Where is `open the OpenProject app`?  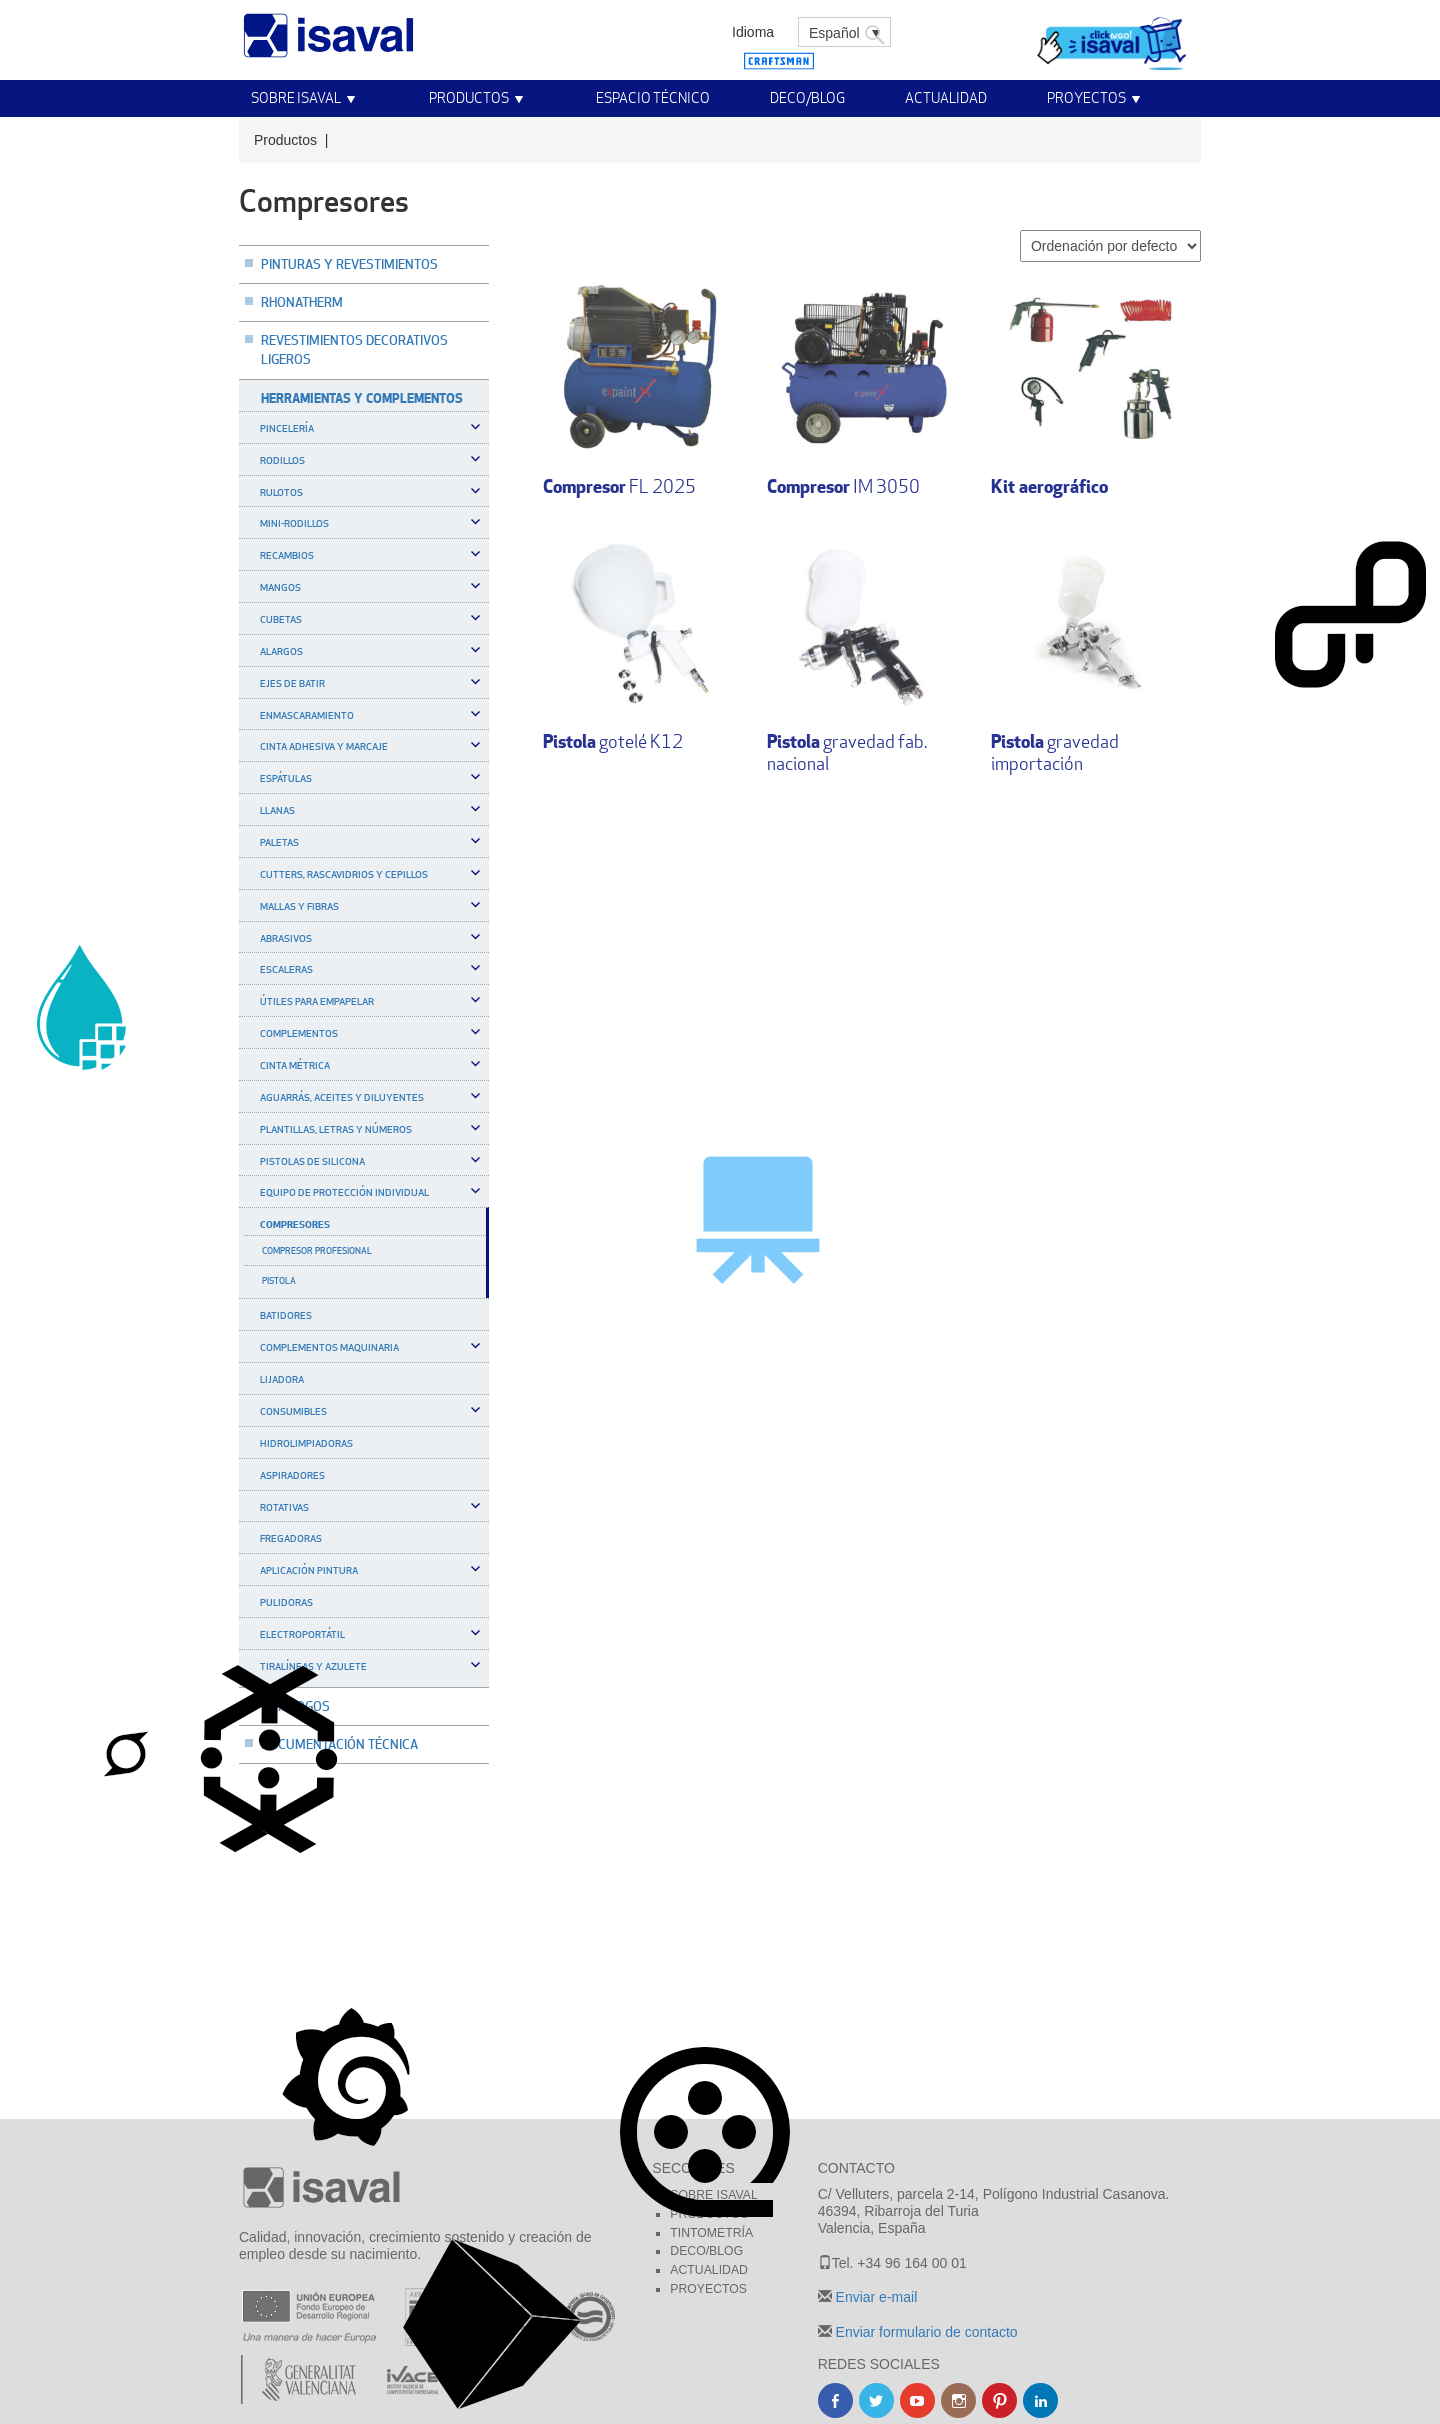 open the OpenProject app is located at coordinates (1350, 614).